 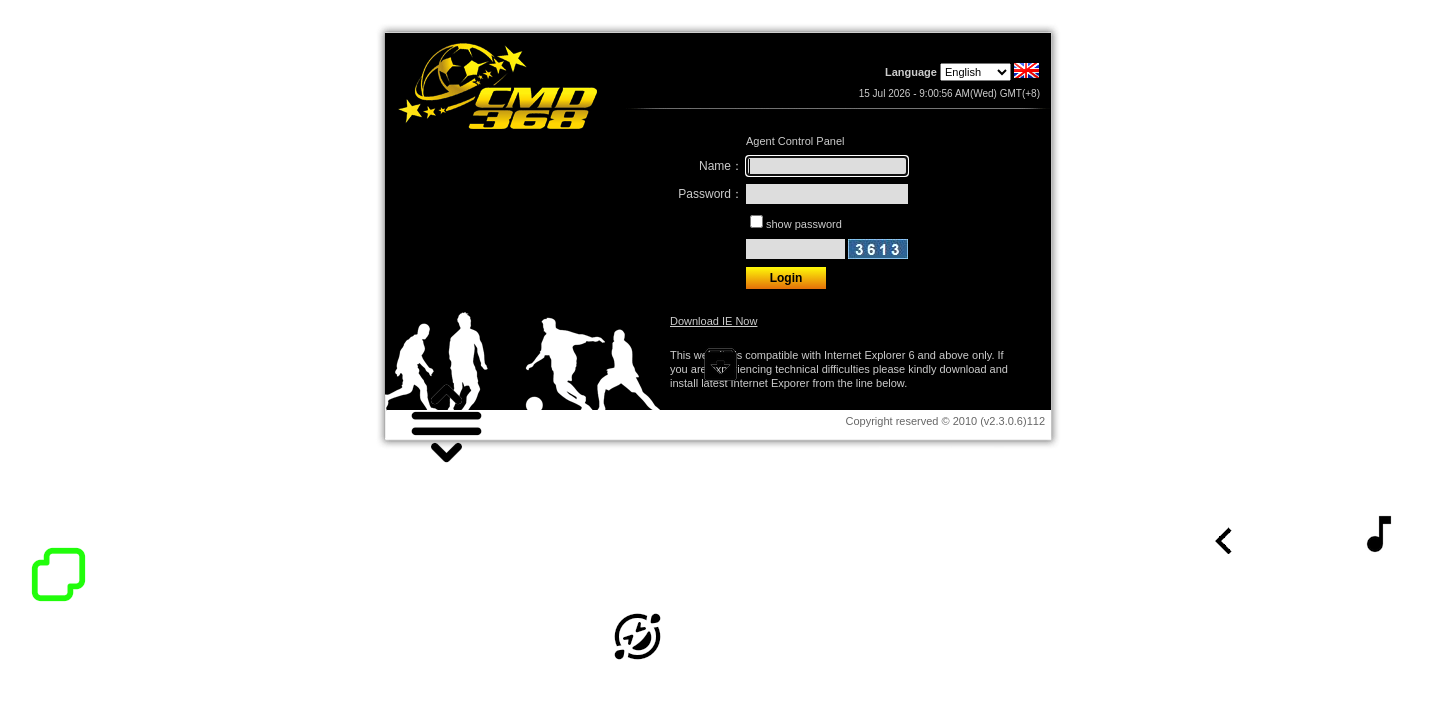 What do you see at coordinates (1224, 541) in the screenshot?
I see `go back to the previous screen` at bounding box center [1224, 541].